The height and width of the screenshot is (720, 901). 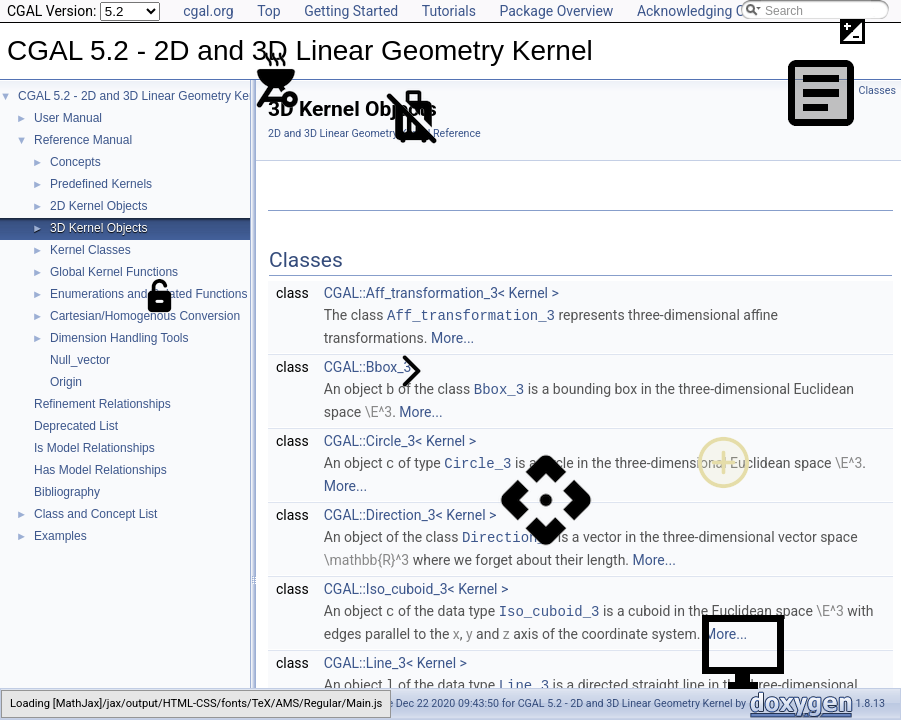 What do you see at coordinates (723, 462) in the screenshot?
I see `add a new item` at bounding box center [723, 462].